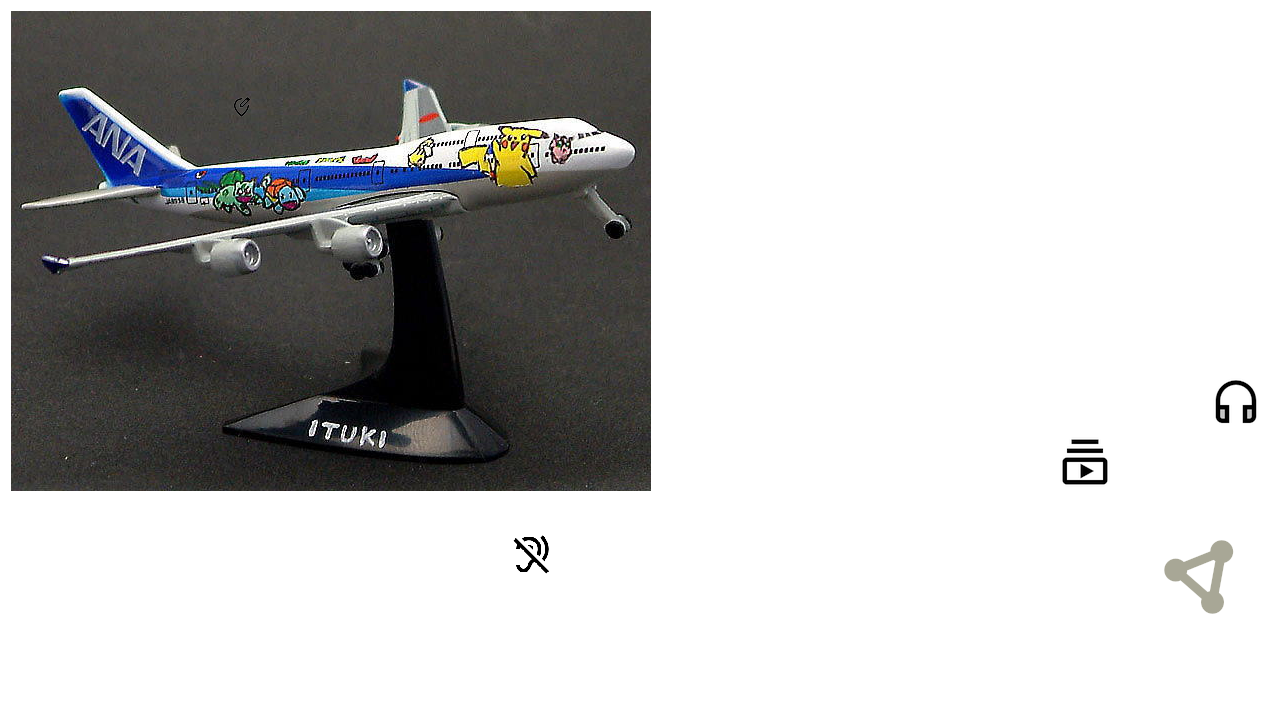 This screenshot has width=1280, height=720. What do you see at coordinates (1085, 462) in the screenshot?
I see `view your subscriptions` at bounding box center [1085, 462].